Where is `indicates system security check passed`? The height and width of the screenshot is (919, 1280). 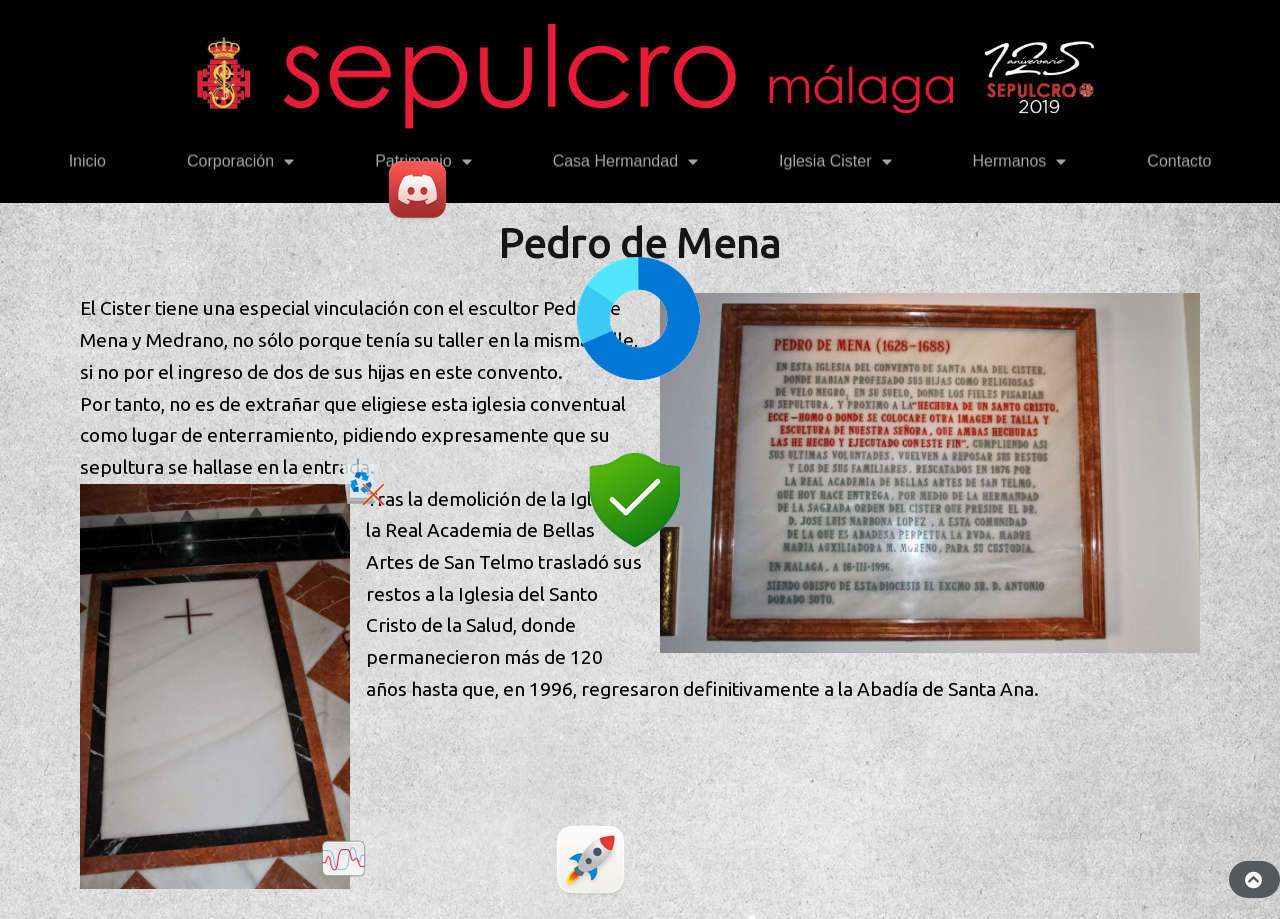
indicates system security check passed is located at coordinates (635, 500).